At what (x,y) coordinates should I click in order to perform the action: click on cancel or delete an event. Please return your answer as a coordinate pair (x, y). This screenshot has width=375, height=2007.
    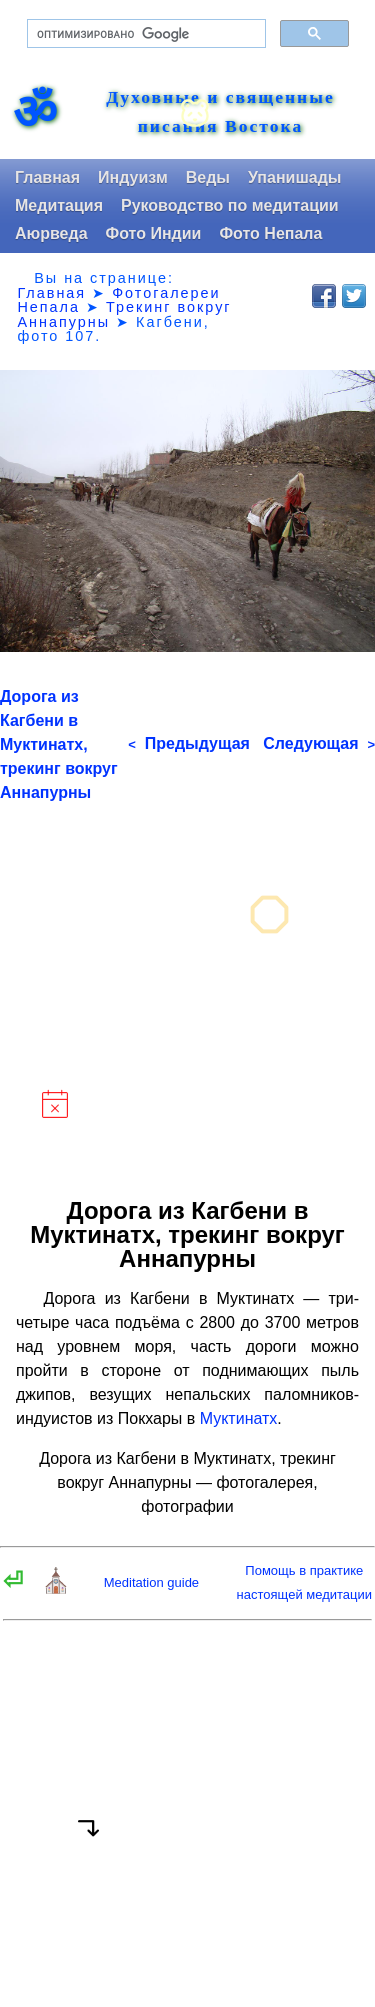
    Looking at the image, I should click on (55, 1105).